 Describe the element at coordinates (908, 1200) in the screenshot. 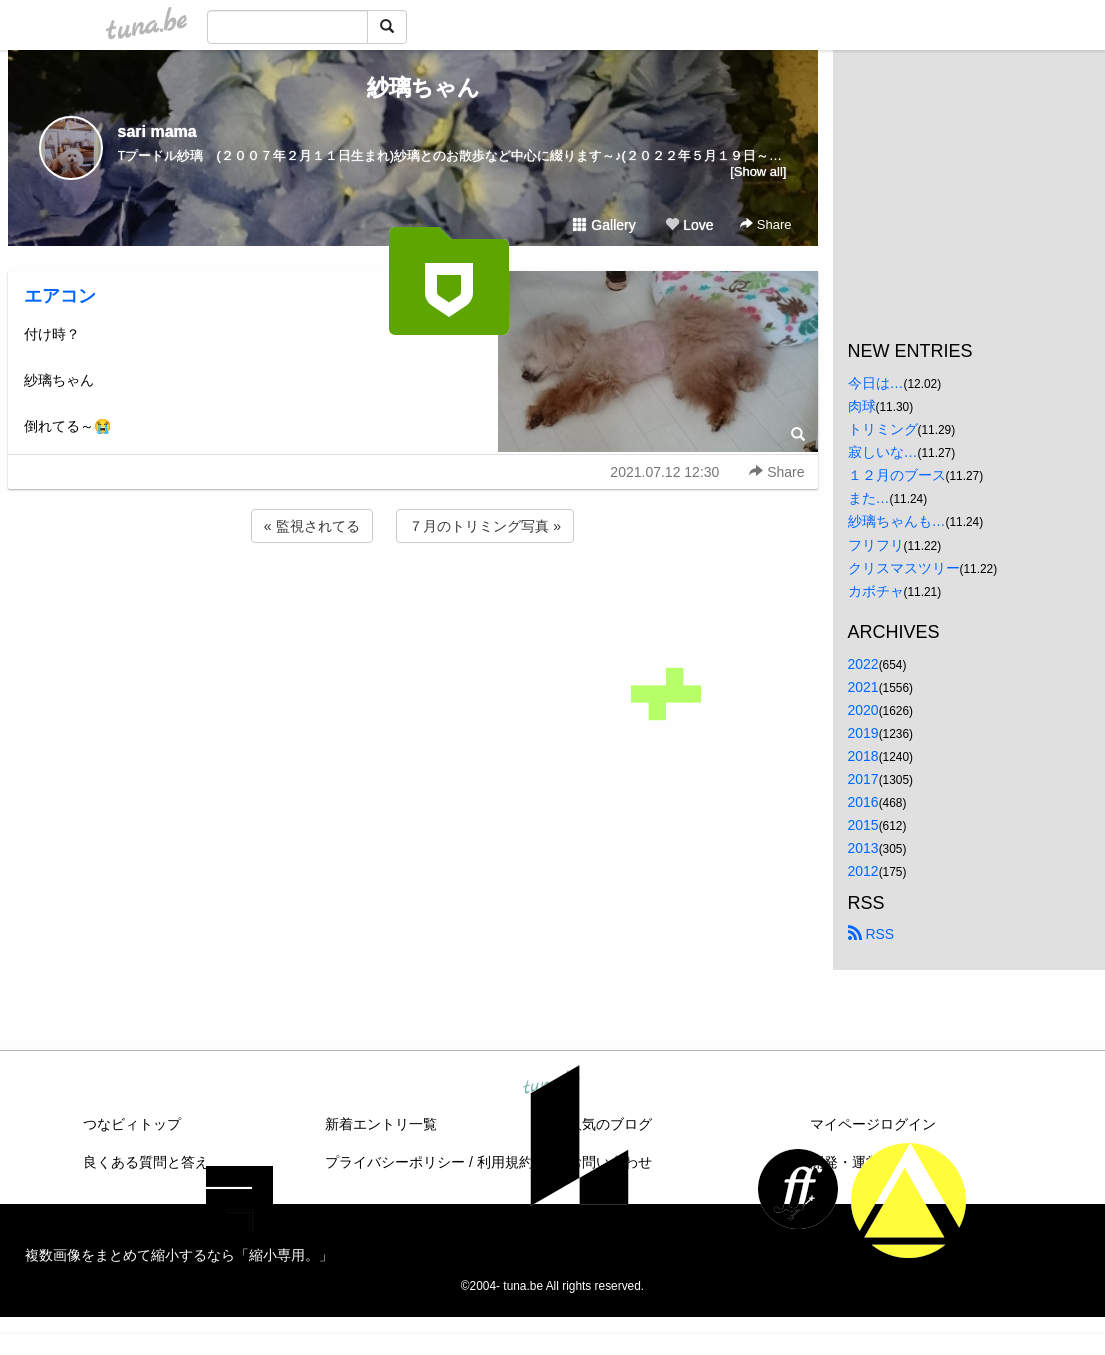

I see `interact.js library logo` at that location.